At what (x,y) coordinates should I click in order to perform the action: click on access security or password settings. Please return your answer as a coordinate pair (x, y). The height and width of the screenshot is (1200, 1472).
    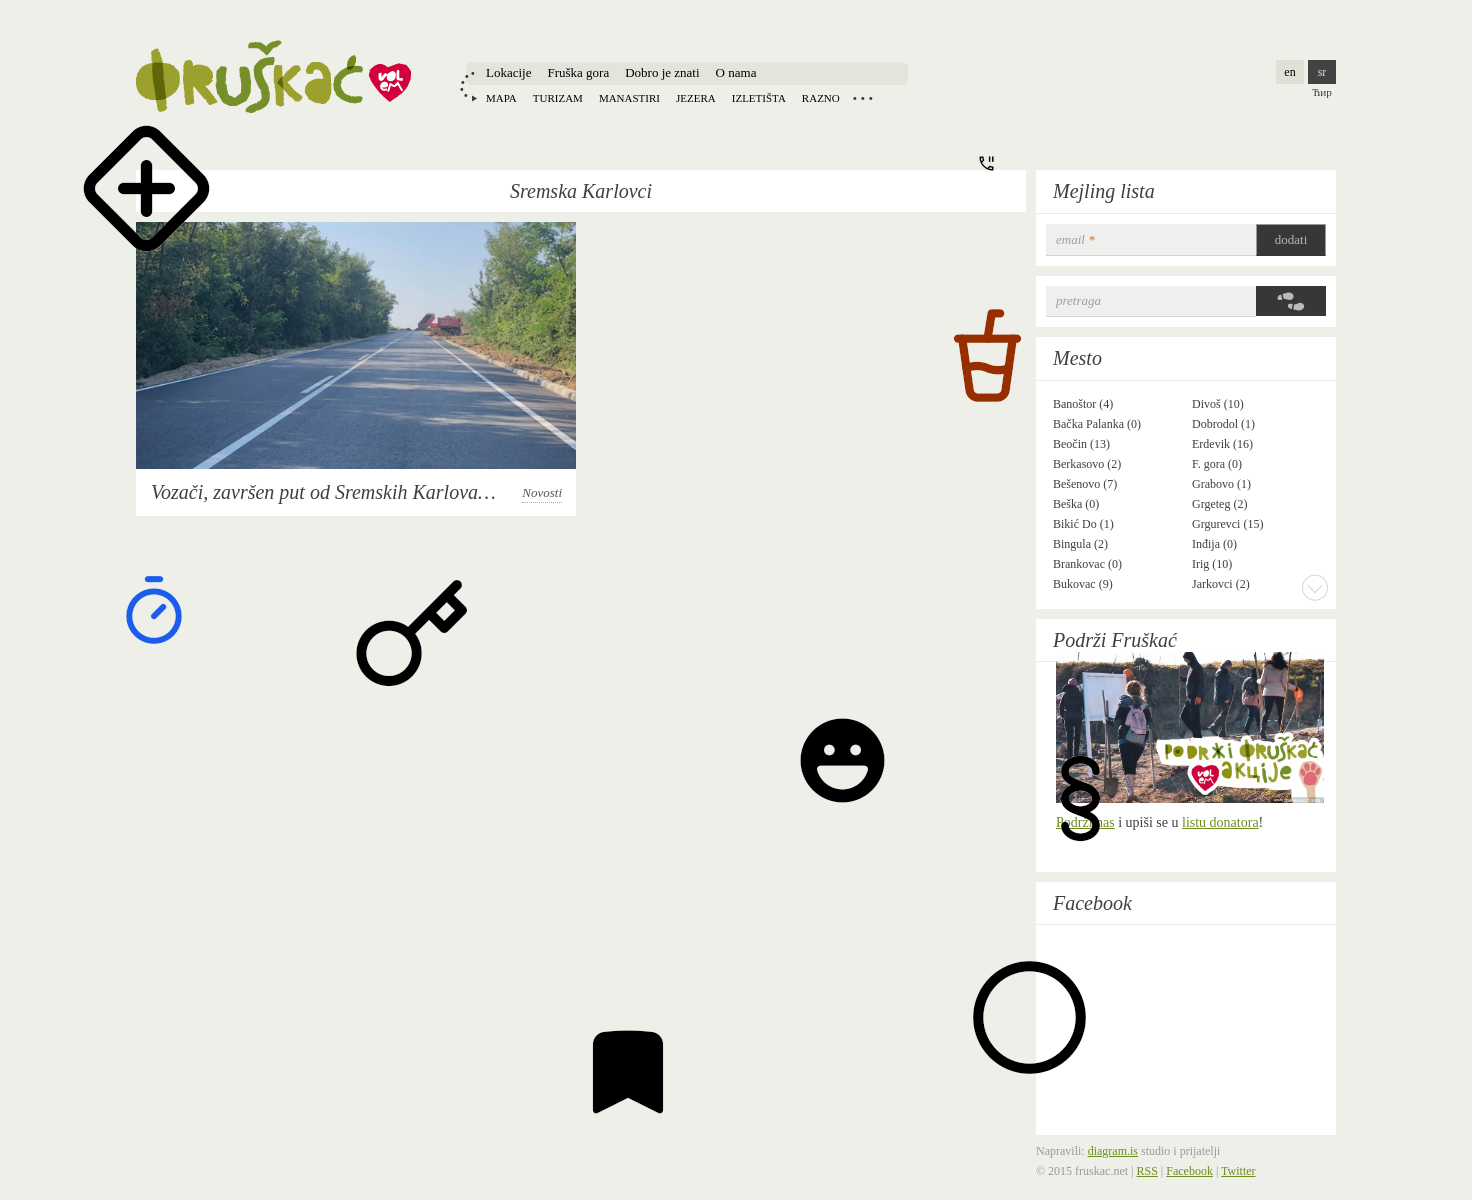
    Looking at the image, I should click on (411, 635).